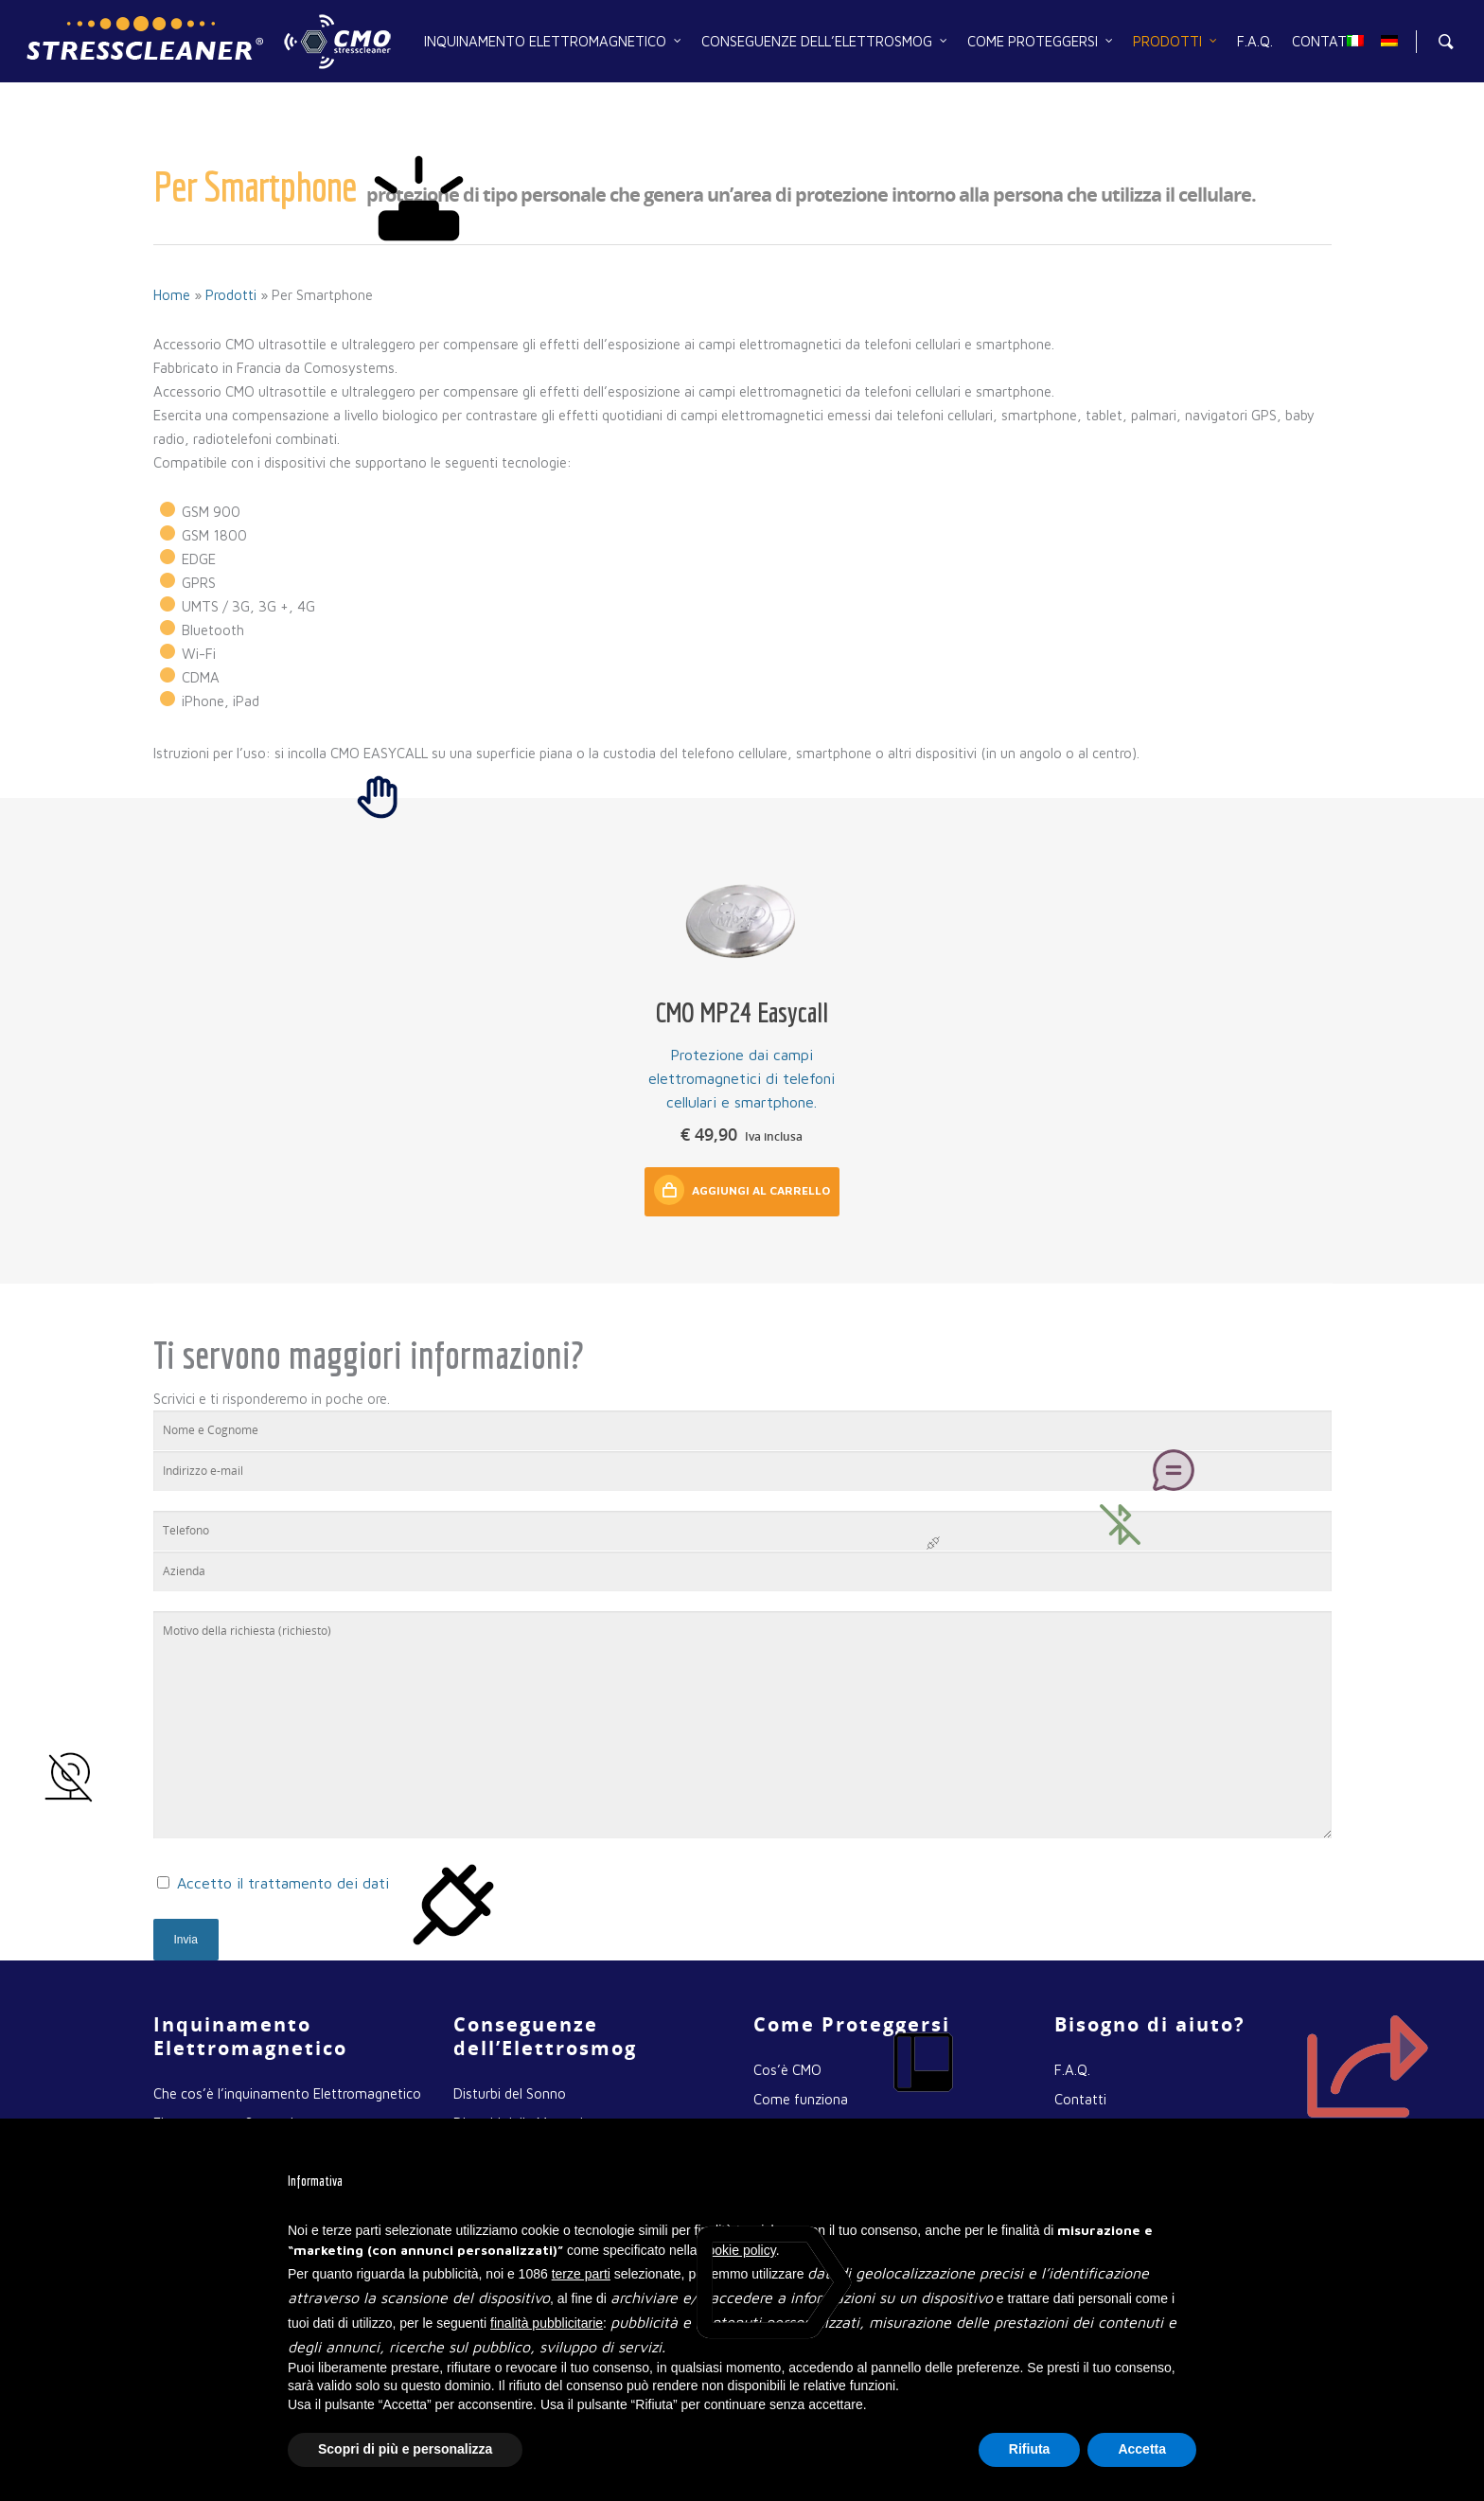 The image size is (1484, 2501). I want to click on add a tag or label to an item, so click(768, 2282).